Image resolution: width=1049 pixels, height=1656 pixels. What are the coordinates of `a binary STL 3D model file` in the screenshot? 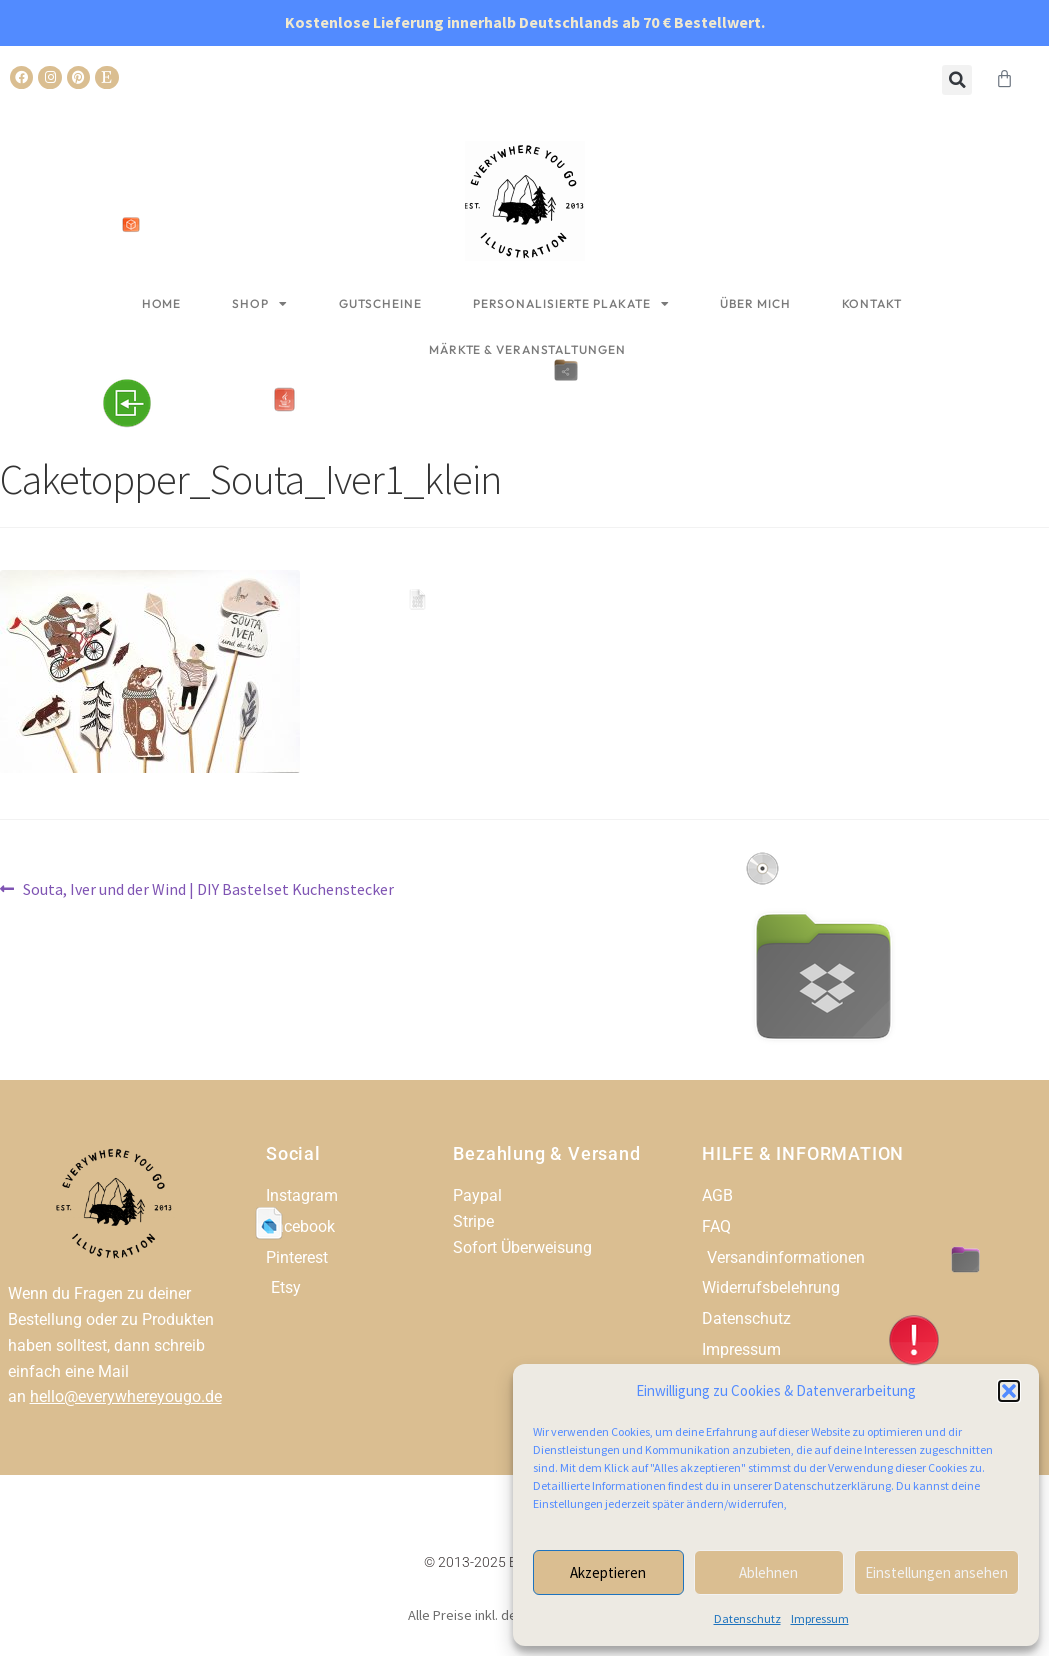 It's located at (131, 224).